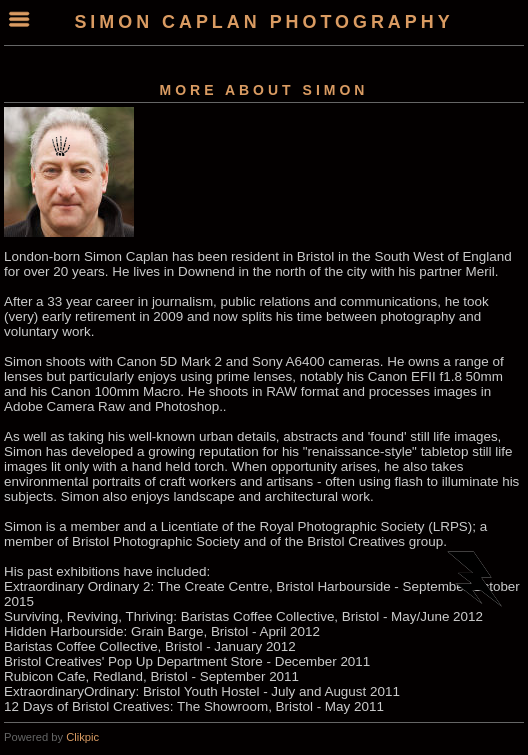 This screenshot has height=755, width=528. Describe the element at coordinates (61, 146) in the screenshot. I see `skeleton or undead enemy type indicator` at that location.